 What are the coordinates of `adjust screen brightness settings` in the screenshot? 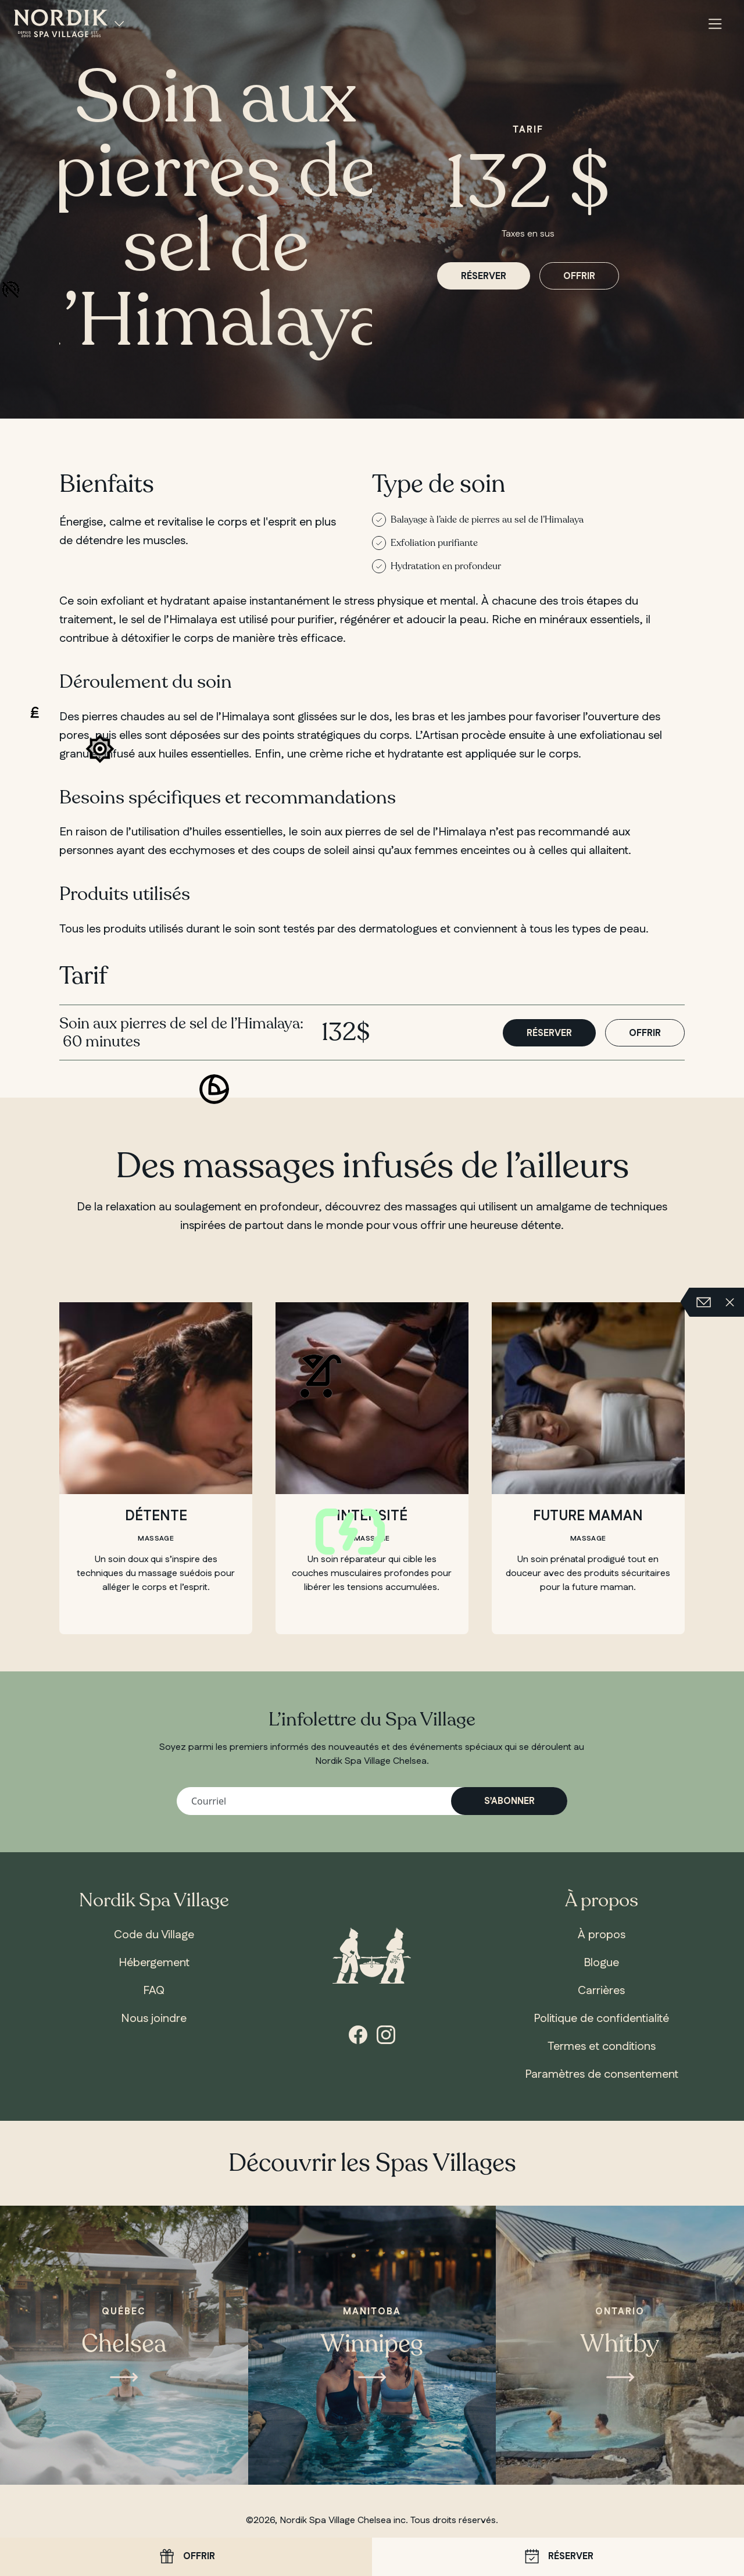 It's located at (100, 749).